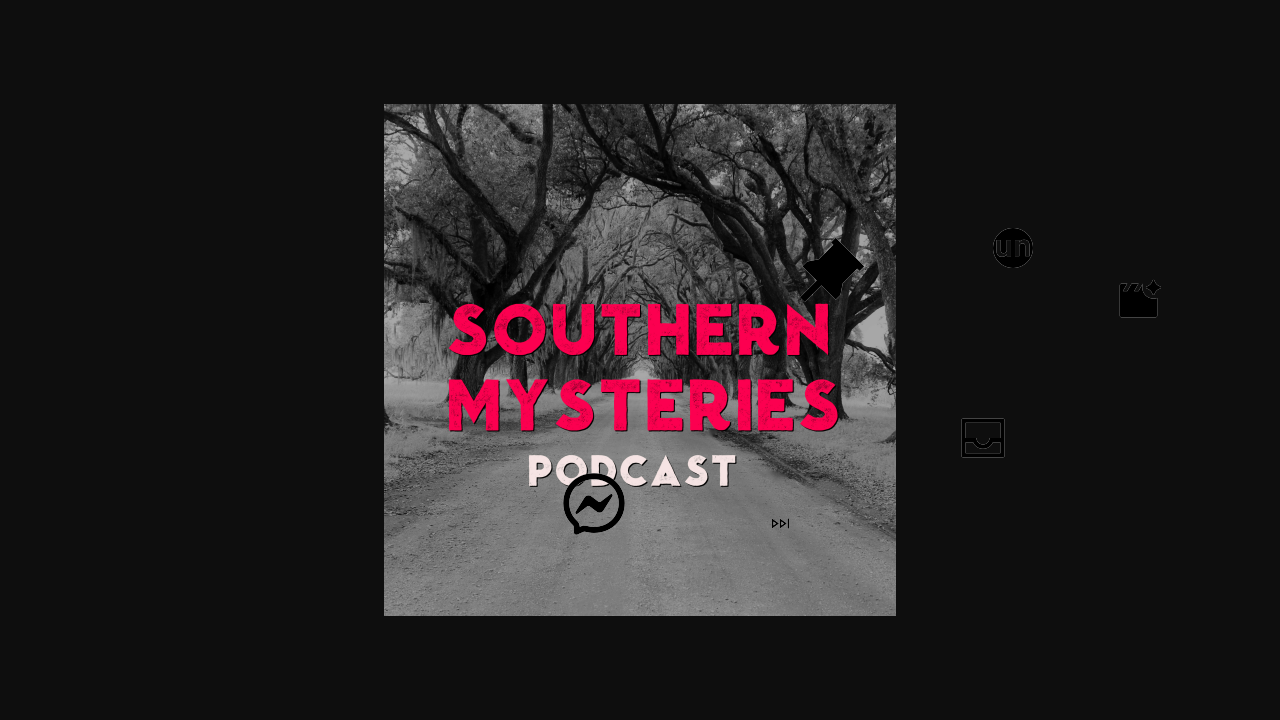  Describe the element at coordinates (594, 504) in the screenshot. I see `open Facebook Messenger` at that location.